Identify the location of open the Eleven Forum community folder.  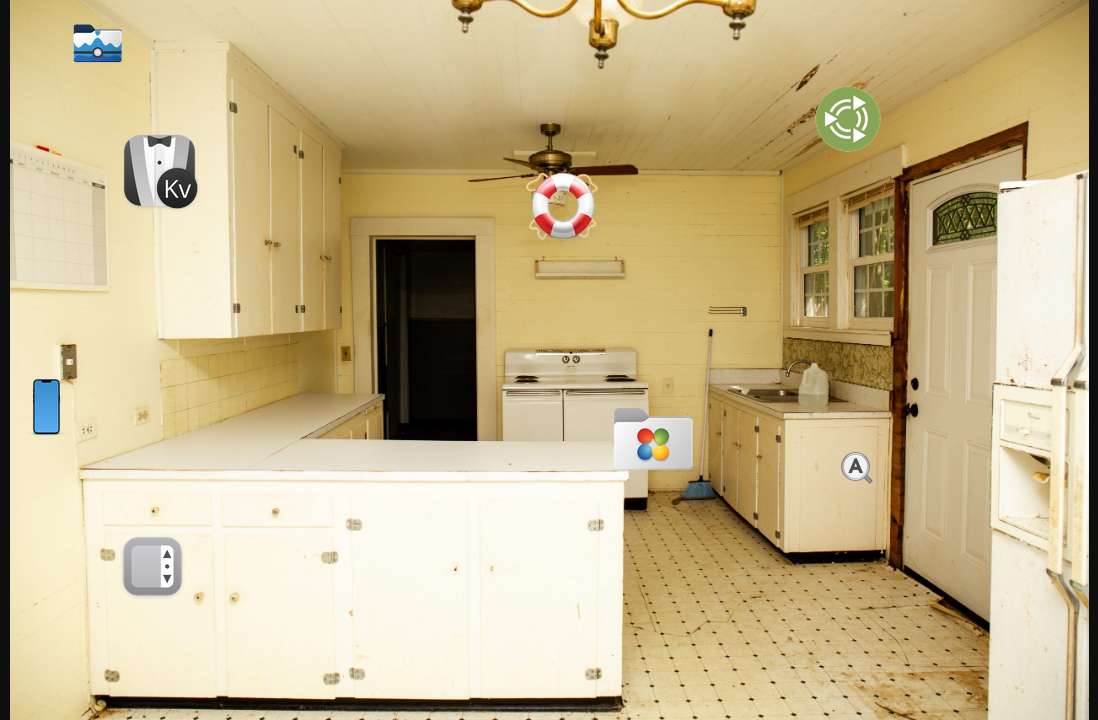
(653, 441).